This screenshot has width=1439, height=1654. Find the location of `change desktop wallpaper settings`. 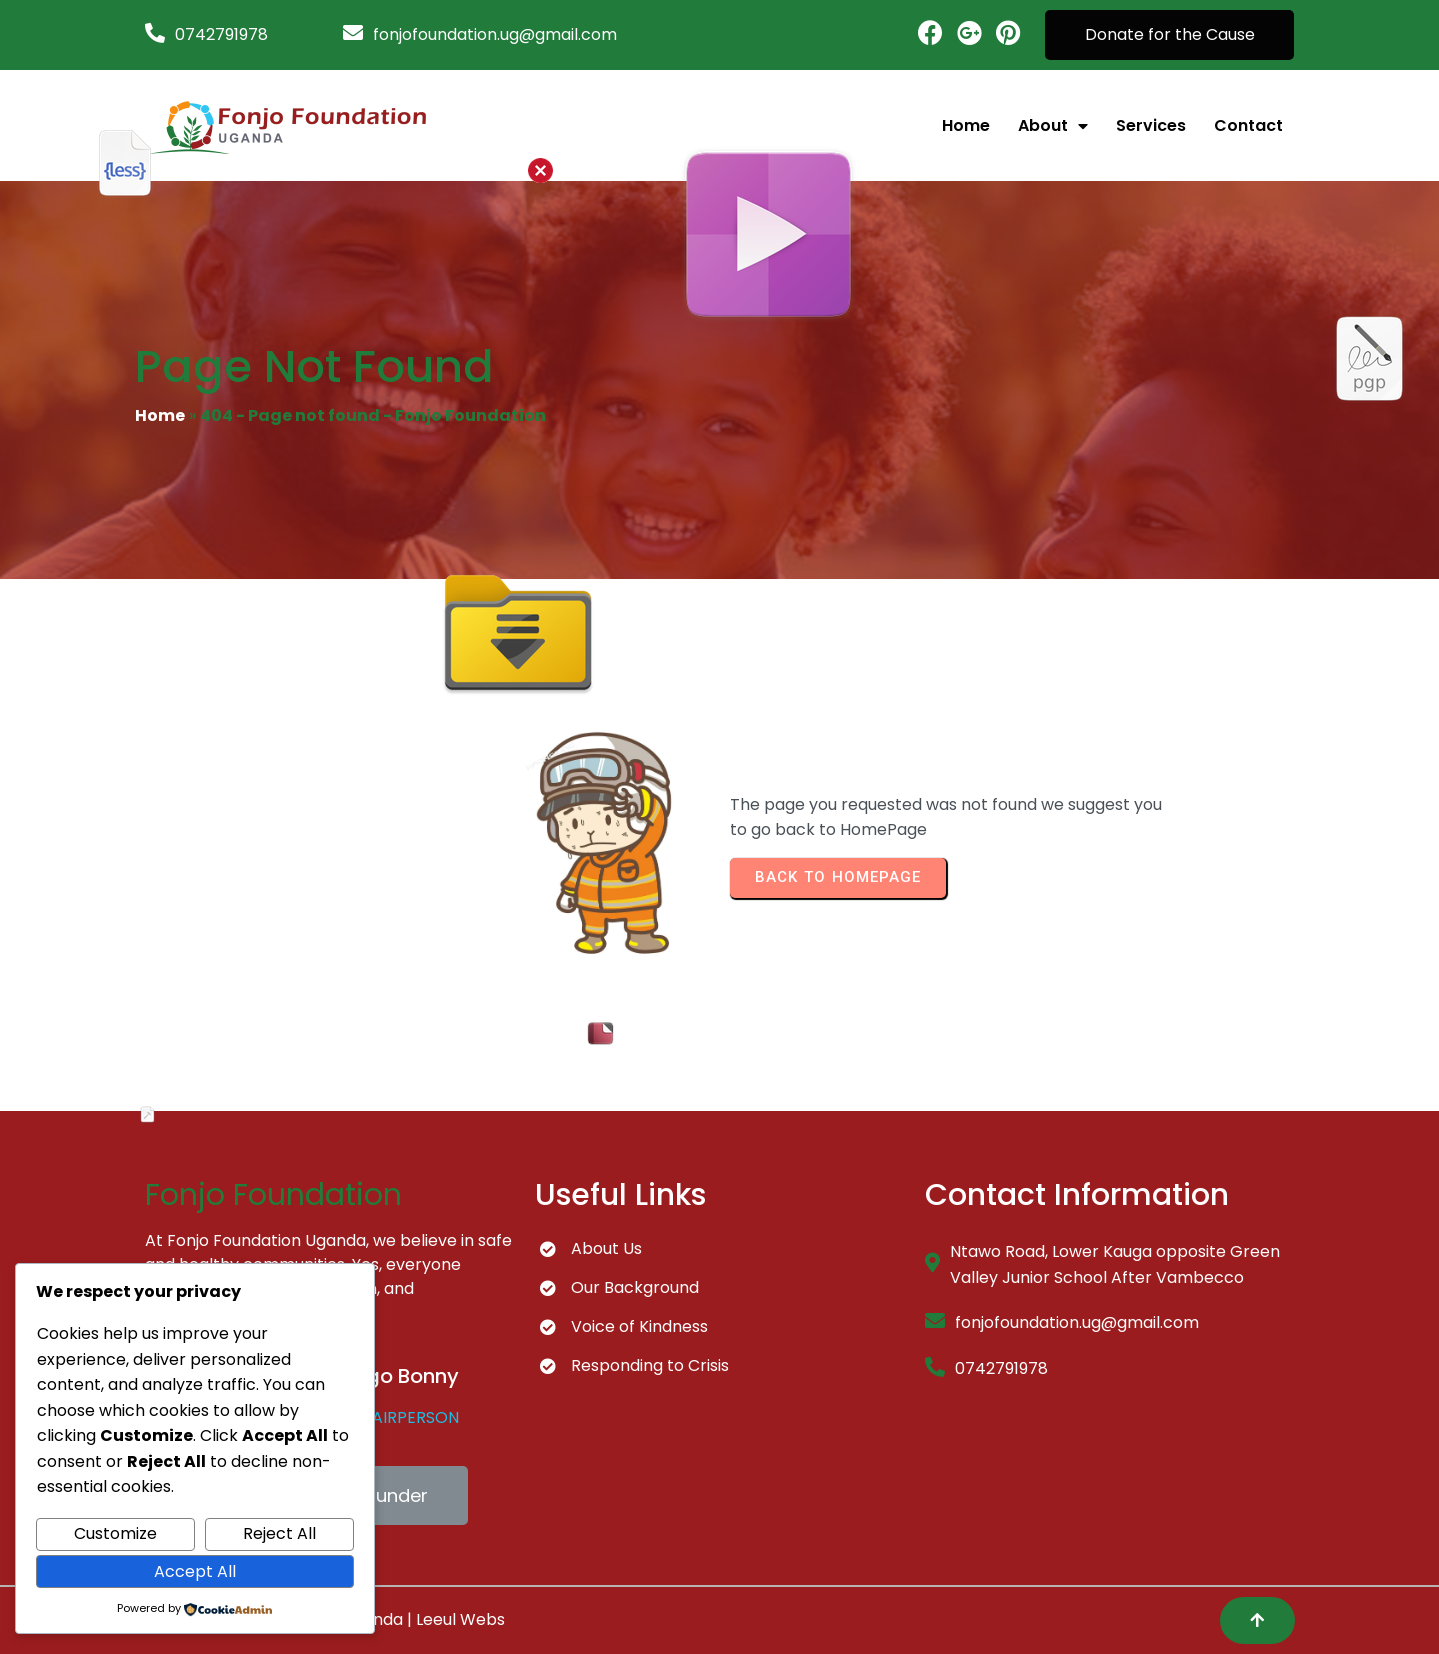

change desktop wallpaper settings is located at coordinates (600, 1032).